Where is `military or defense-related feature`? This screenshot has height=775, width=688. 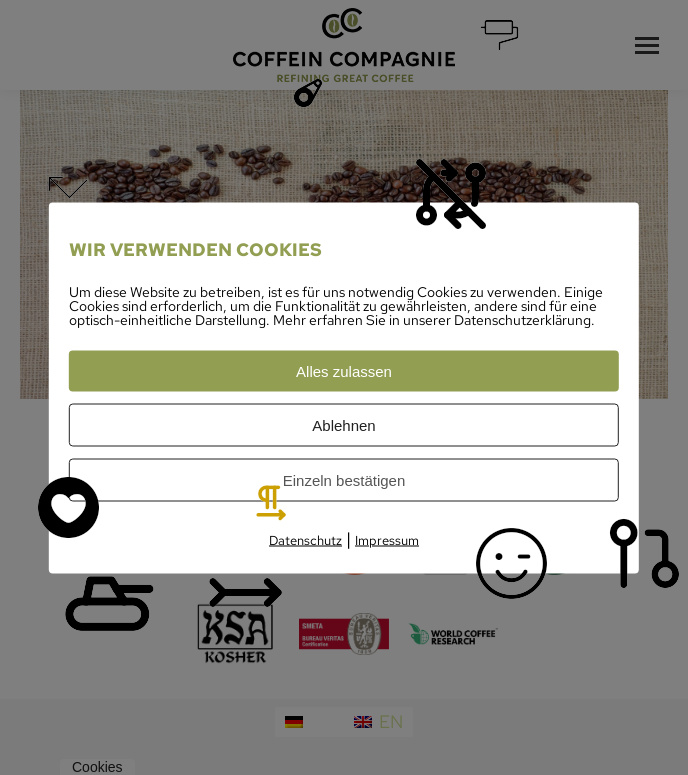 military or defense-related feature is located at coordinates (111, 601).